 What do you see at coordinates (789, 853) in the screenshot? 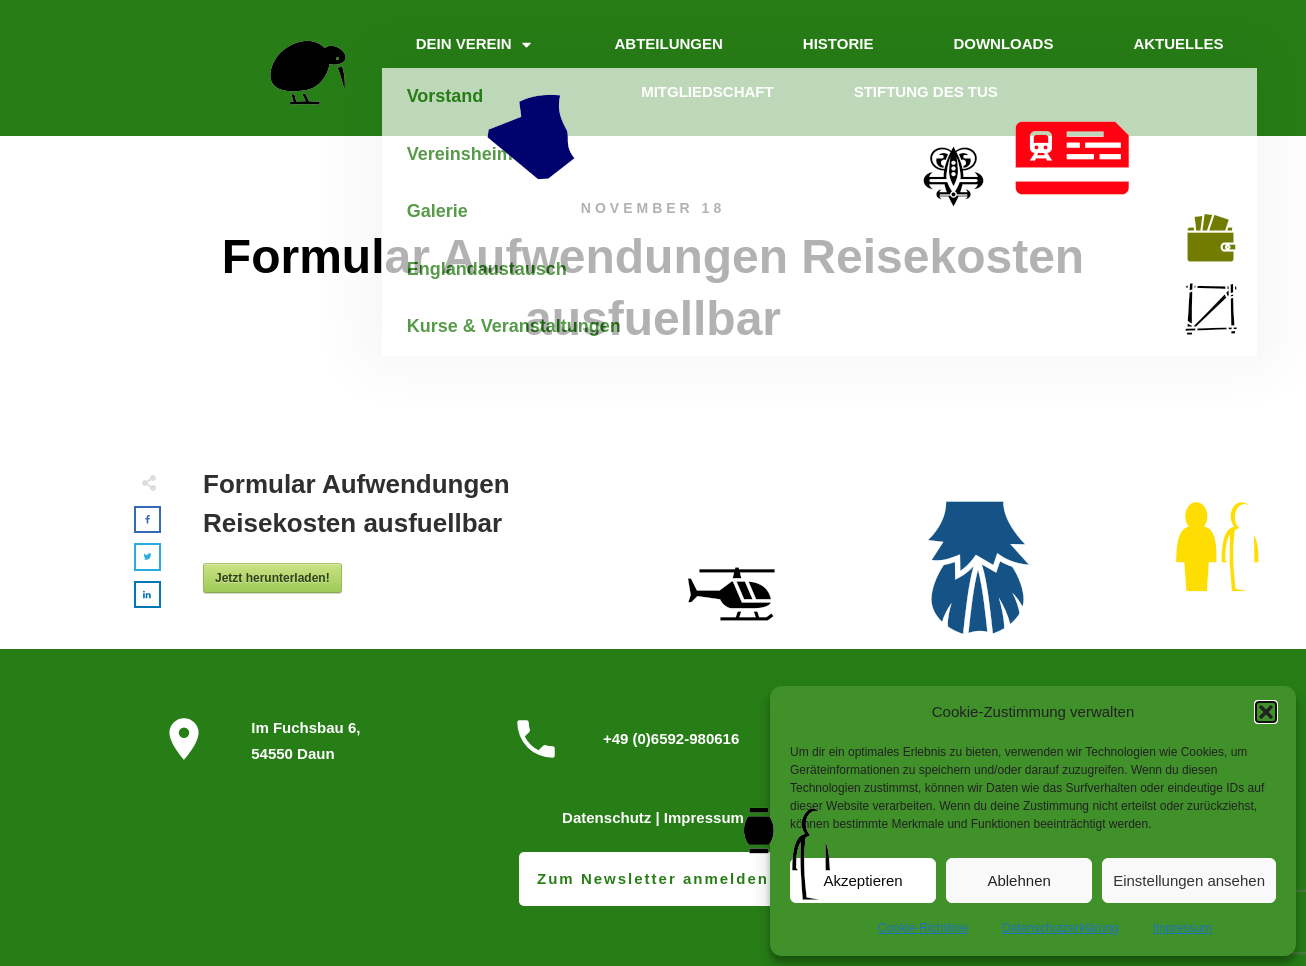
I see `decorative lantern item in a game inventory` at bounding box center [789, 853].